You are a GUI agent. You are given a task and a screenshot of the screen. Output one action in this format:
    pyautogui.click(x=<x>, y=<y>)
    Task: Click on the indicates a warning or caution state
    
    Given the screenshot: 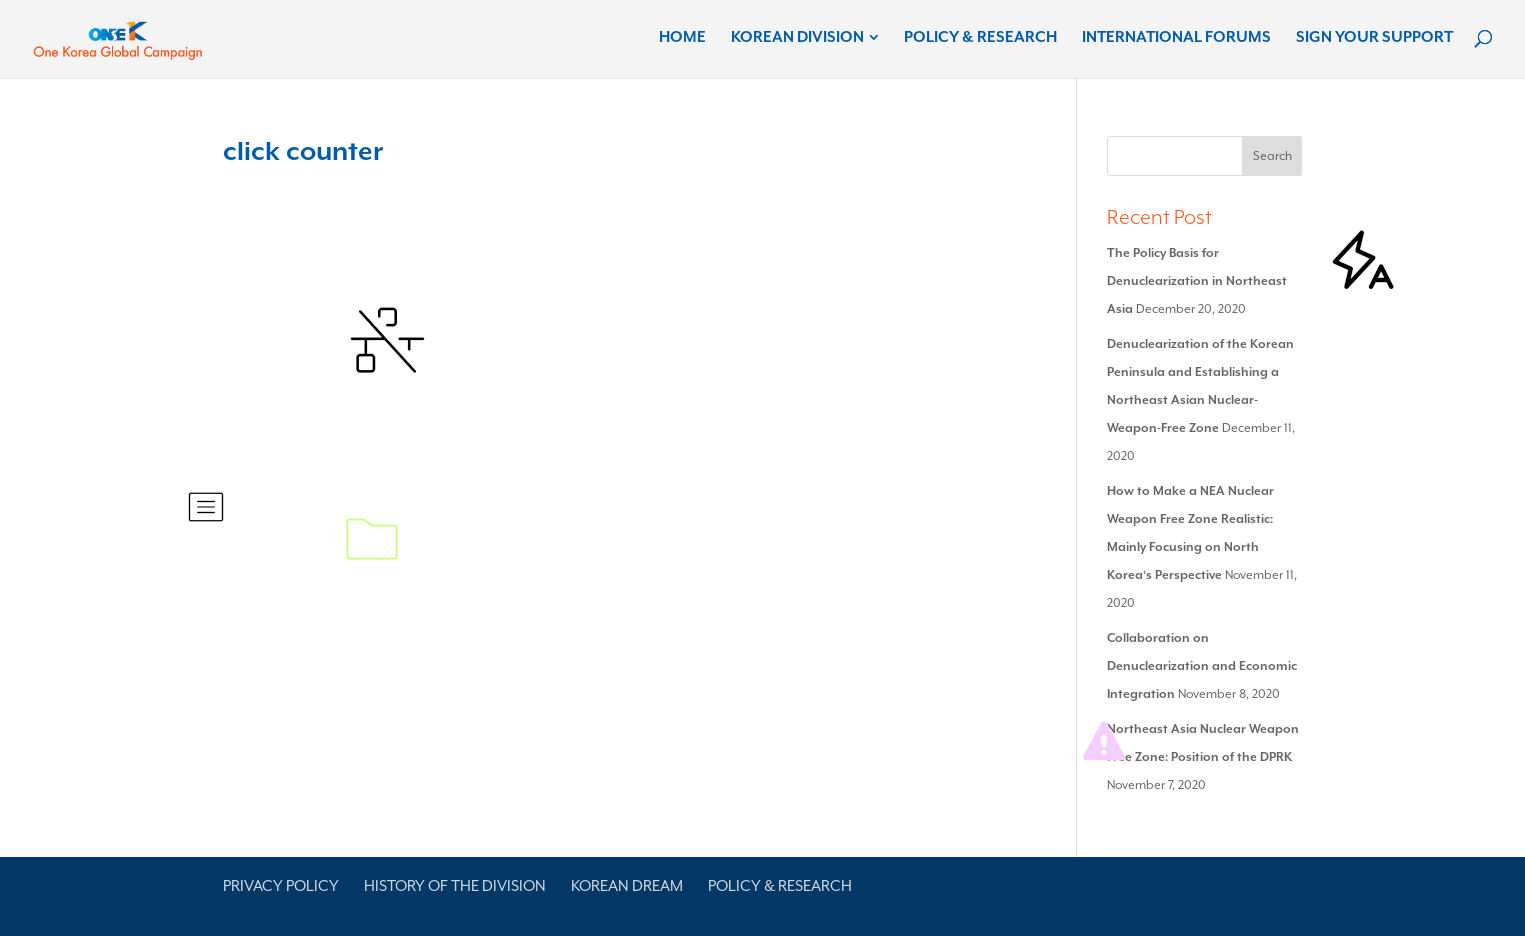 What is the action you would take?
    pyautogui.click(x=1104, y=742)
    